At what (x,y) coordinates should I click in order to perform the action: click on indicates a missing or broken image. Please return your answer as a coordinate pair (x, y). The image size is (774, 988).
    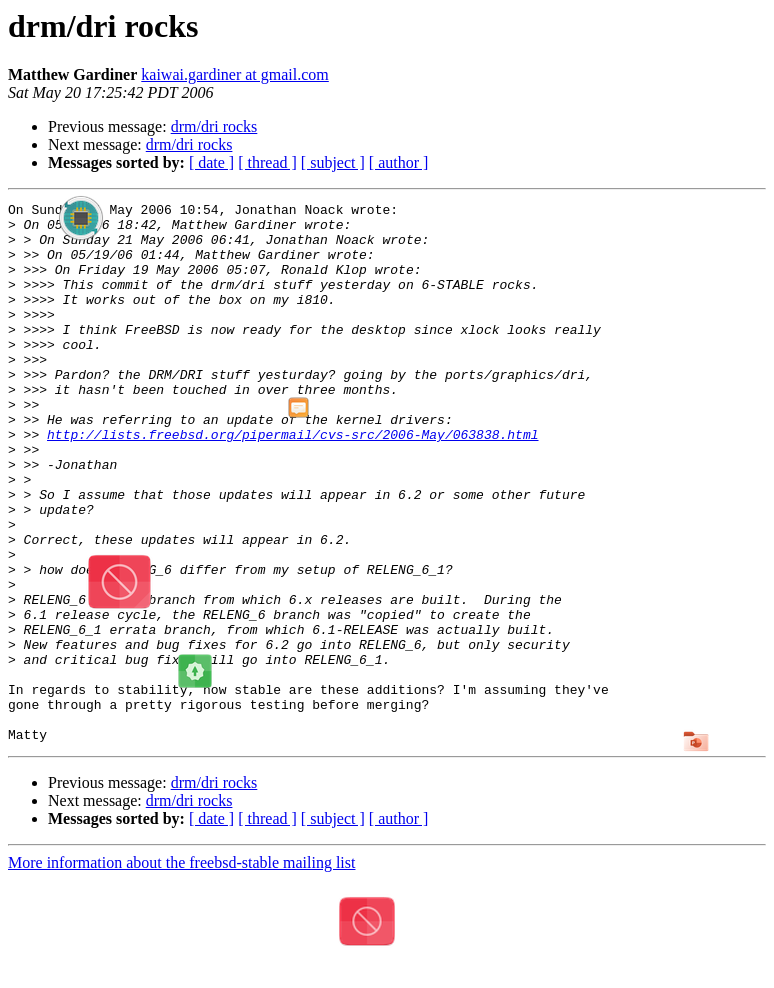
    Looking at the image, I should click on (367, 920).